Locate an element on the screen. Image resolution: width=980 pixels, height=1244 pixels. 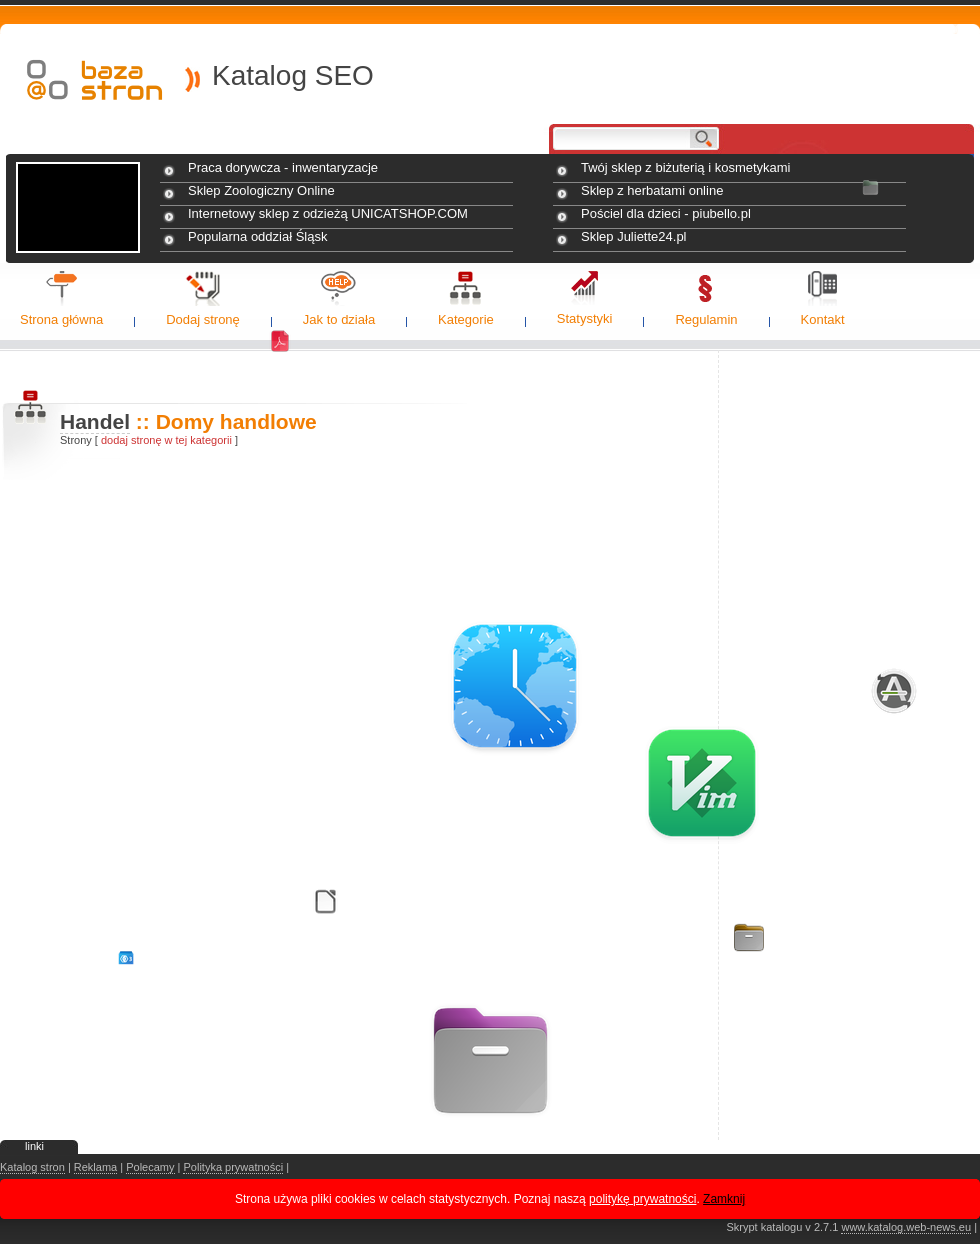
check for available software updates is located at coordinates (894, 691).